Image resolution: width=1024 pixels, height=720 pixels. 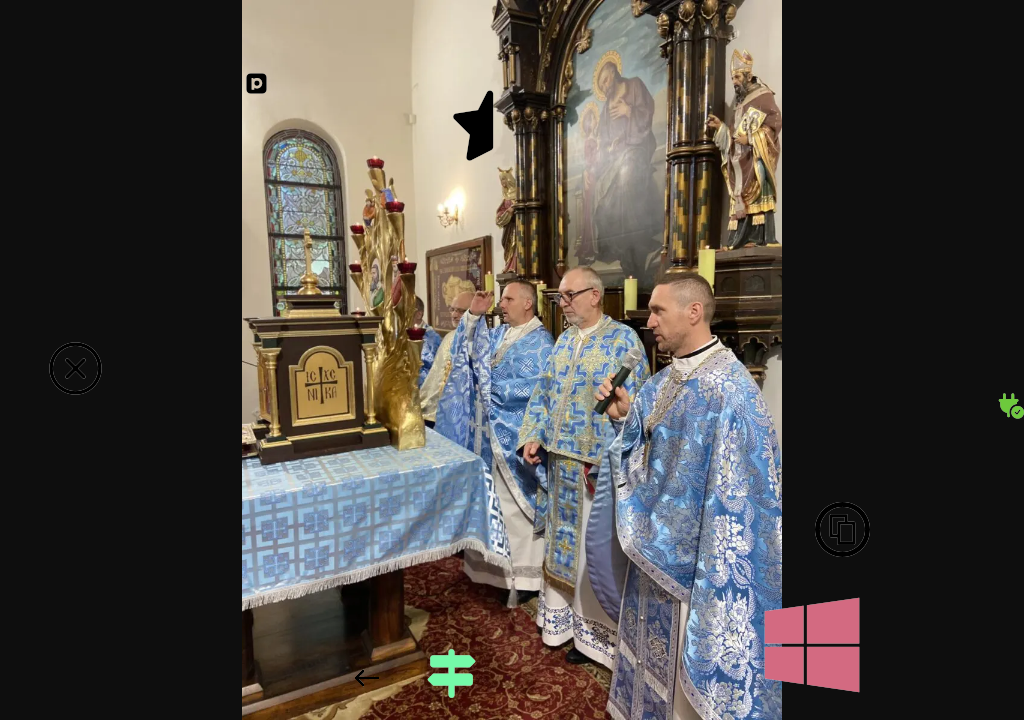 I want to click on open pixiv app, so click(x=256, y=83).